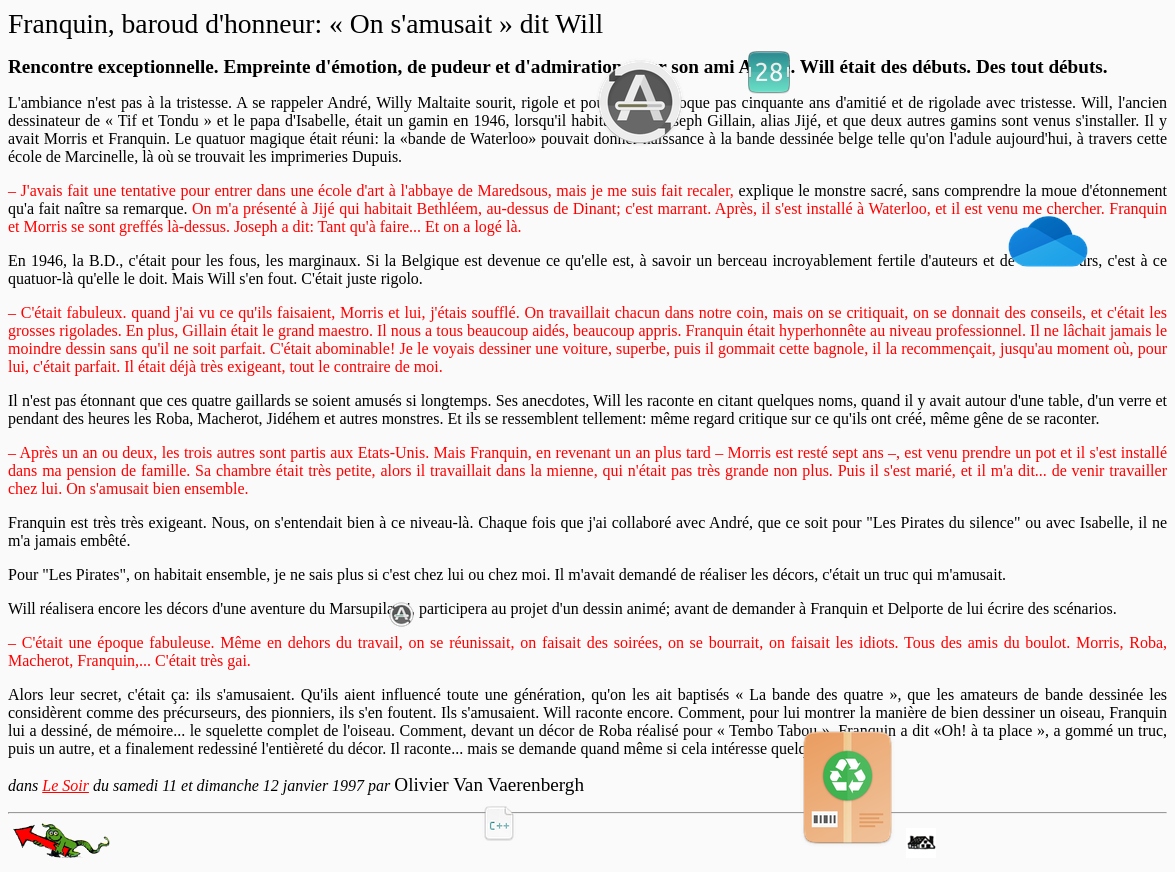  I want to click on system cleanup or package removal in progress, so click(847, 787).